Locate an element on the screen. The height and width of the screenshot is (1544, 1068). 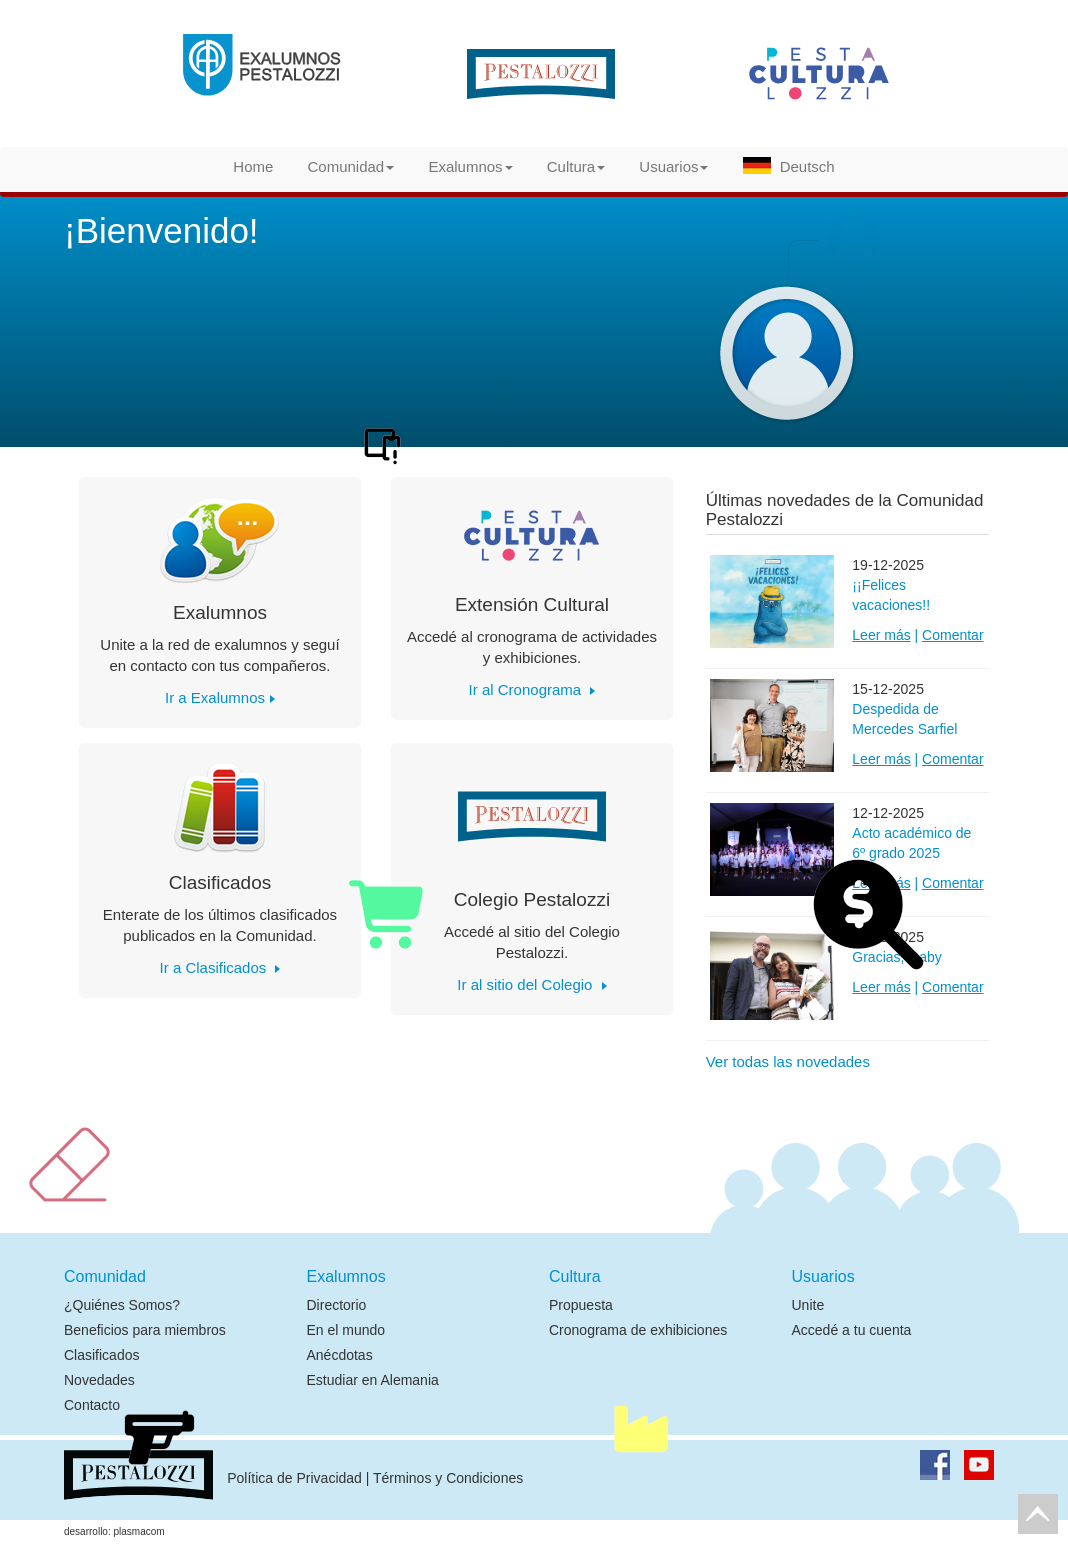
indicates weapon or firearms-related content is located at coordinates (159, 1437).